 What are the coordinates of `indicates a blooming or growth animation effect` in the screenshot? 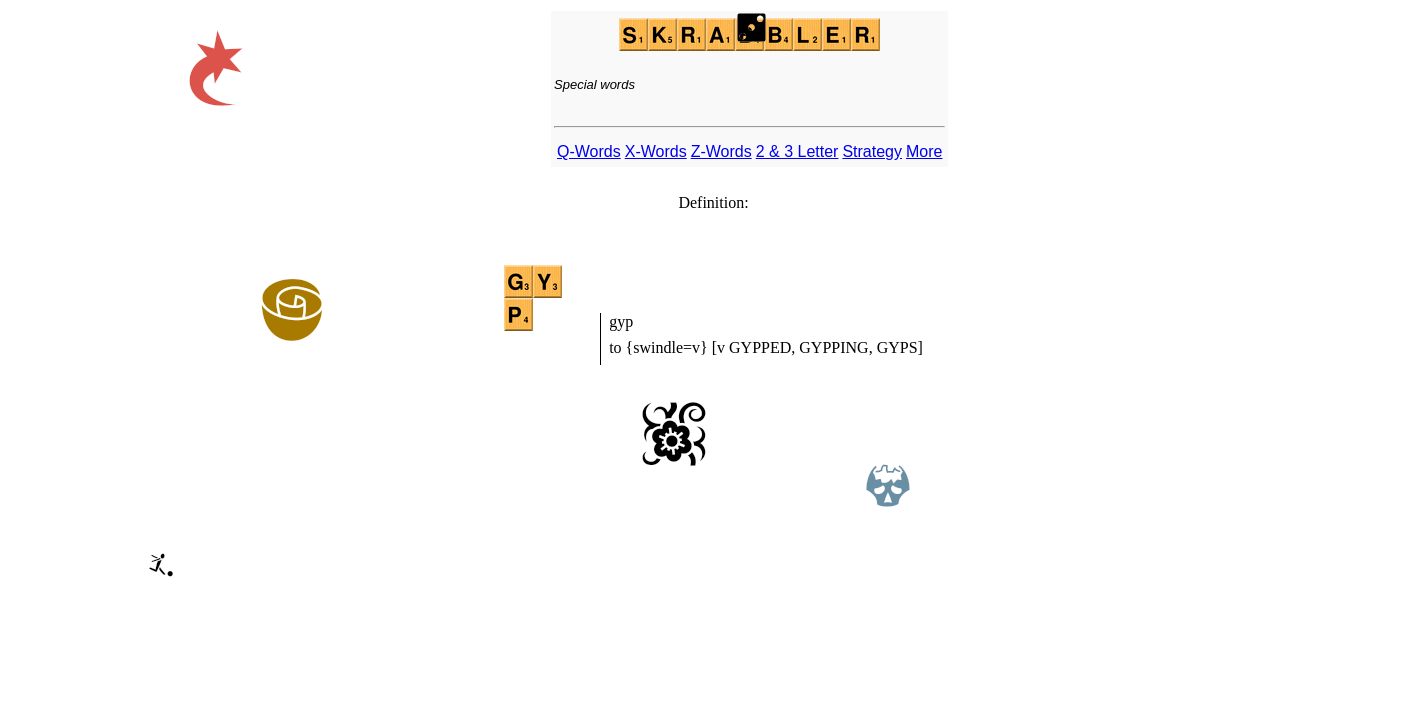 It's located at (291, 309).